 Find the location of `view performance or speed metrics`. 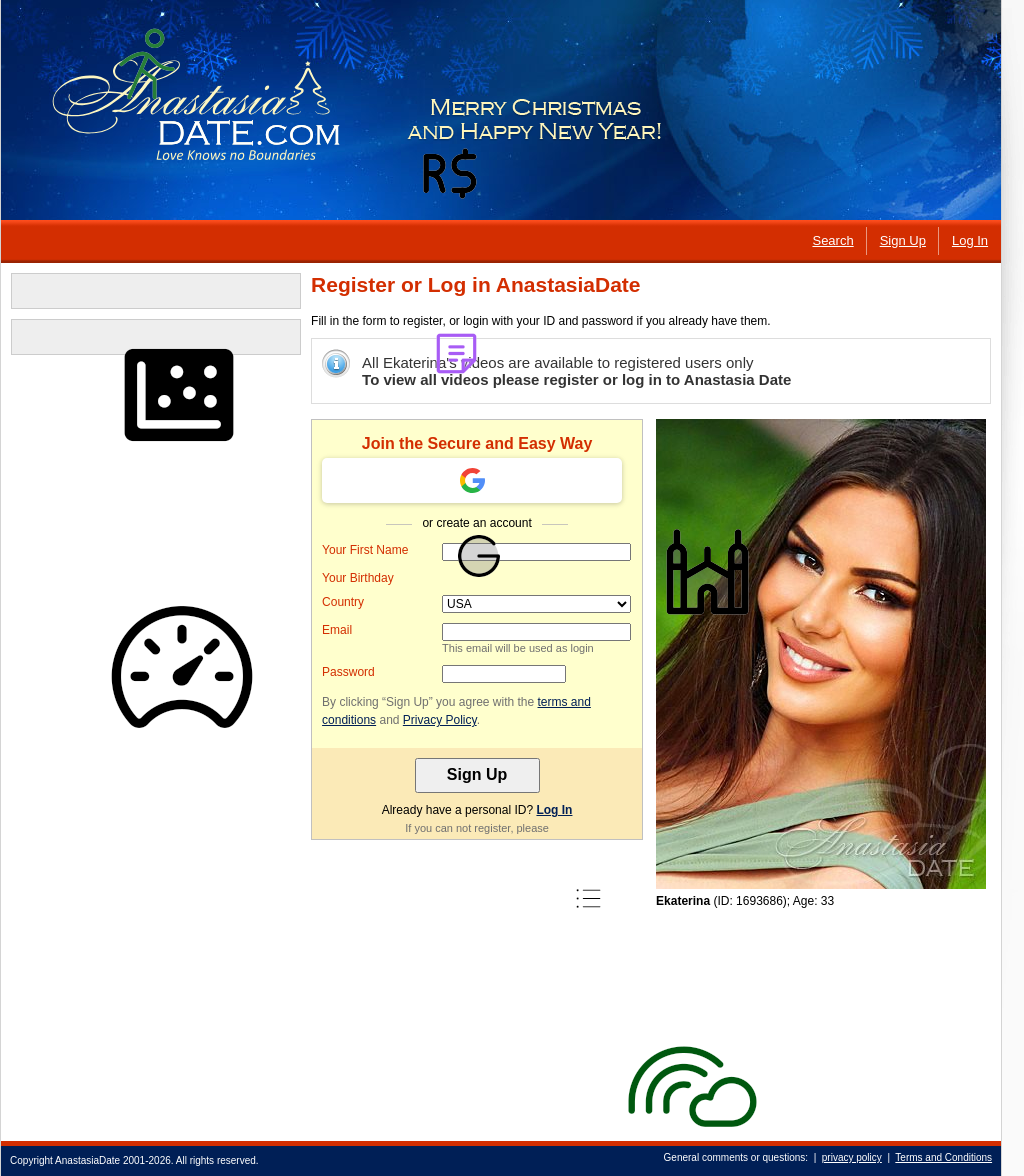

view performance or speed metrics is located at coordinates (182, 667).